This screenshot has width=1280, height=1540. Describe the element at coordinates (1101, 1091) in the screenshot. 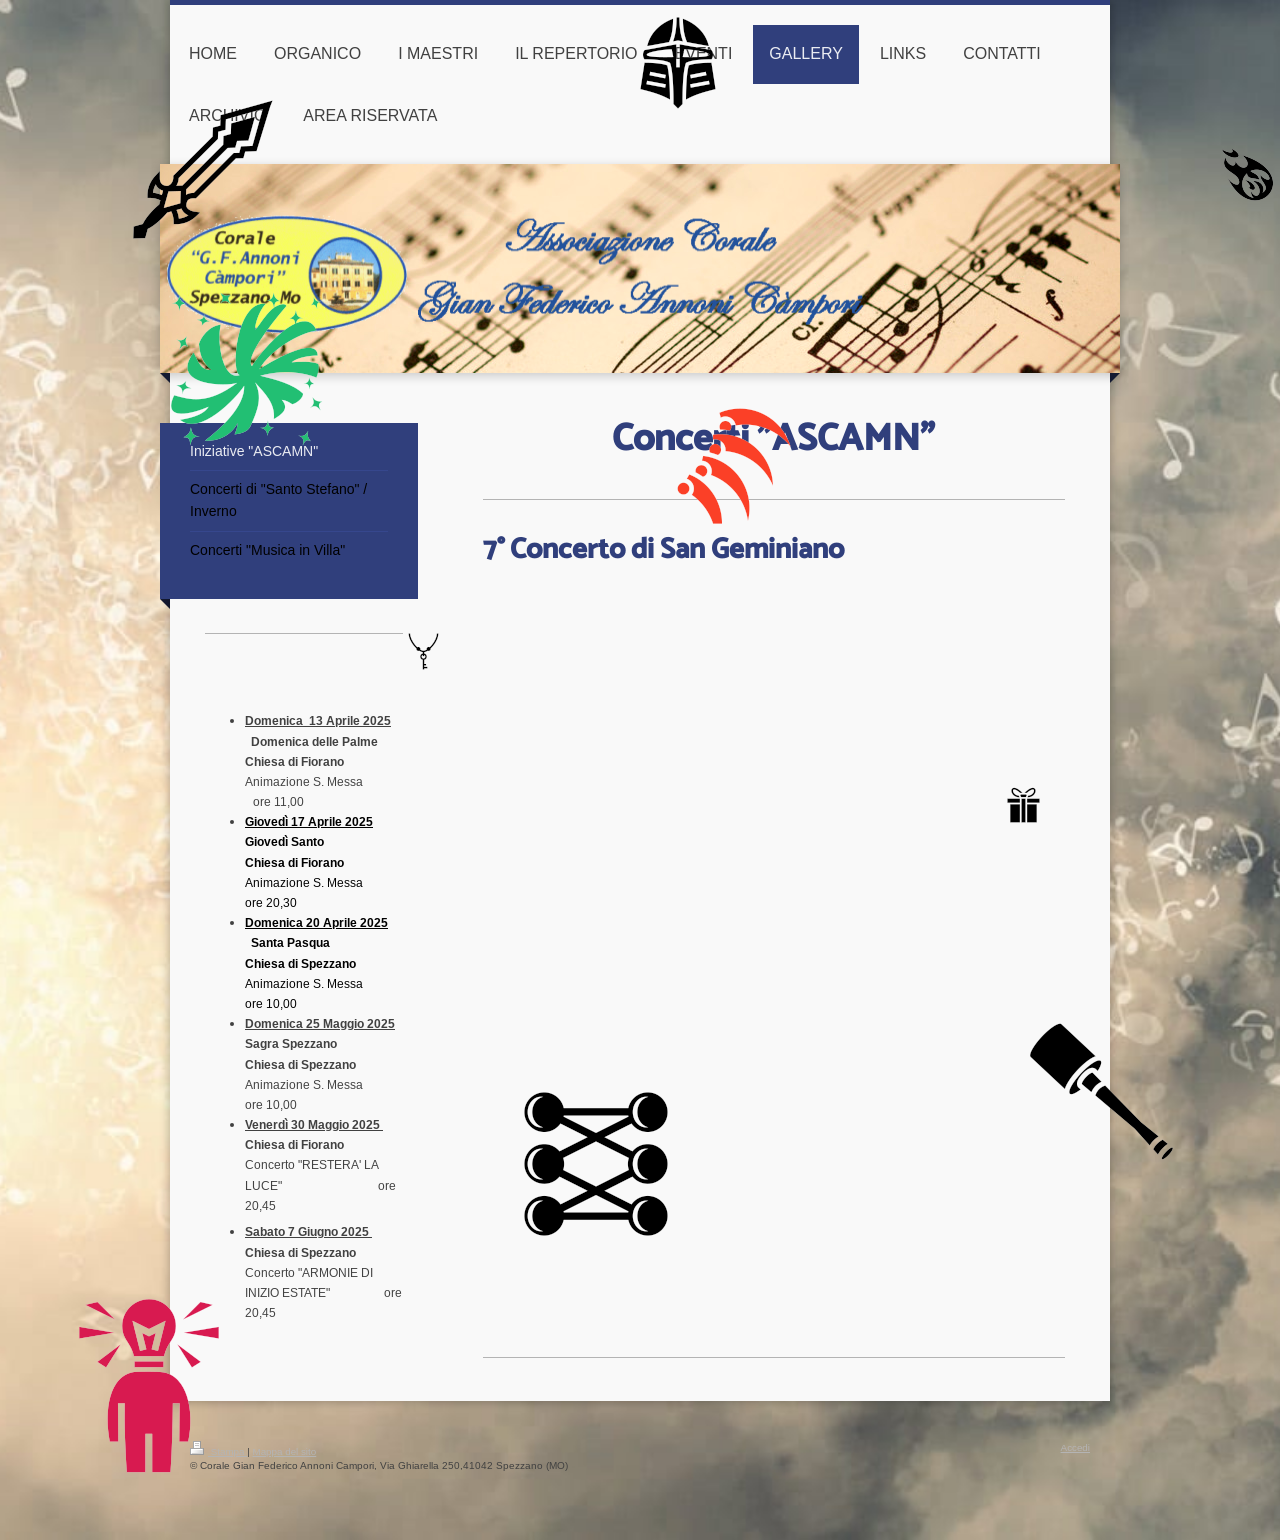

I see `equip stick grenade weapon` at that location.